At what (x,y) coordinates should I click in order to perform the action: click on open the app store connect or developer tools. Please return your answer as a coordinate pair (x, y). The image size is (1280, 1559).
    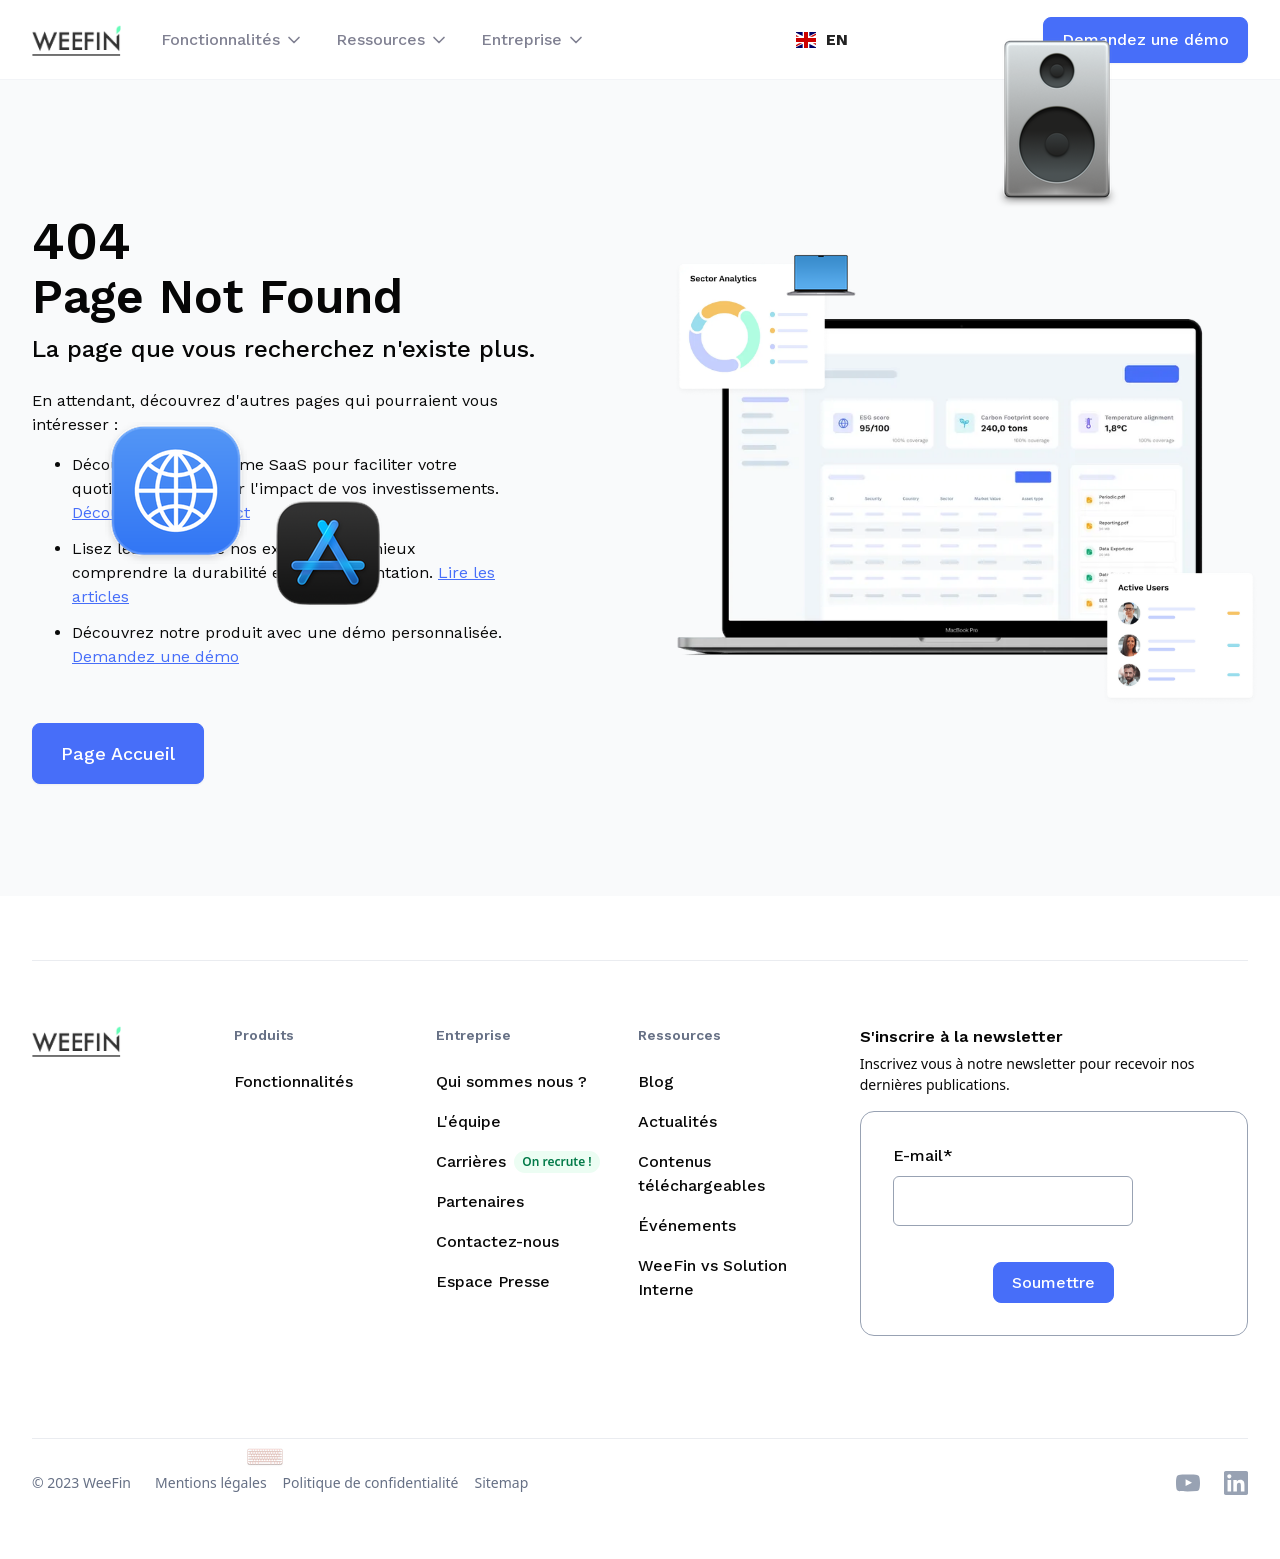
    Looking at the image, I should click on (328, 553).